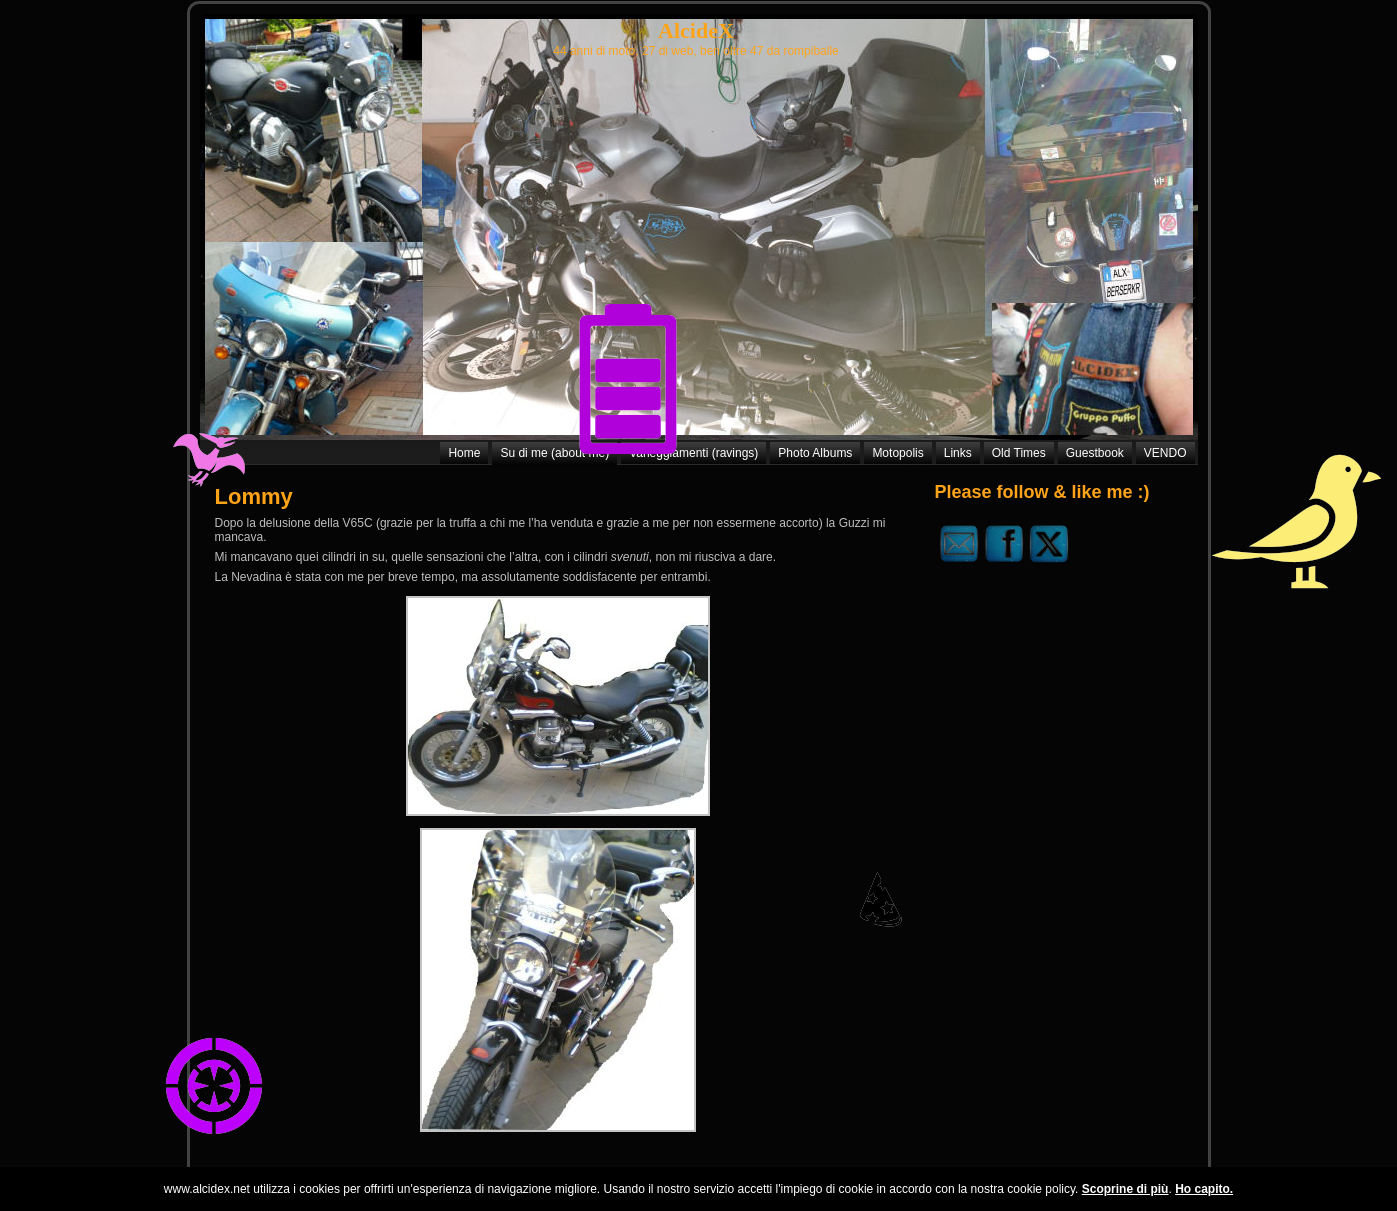 The width and height of the screenshot is (1397, 1211). What do you see at coordinates (628, 379) in the screenshot?
I see `indicates battery level at 75% charge` at bounding box center [628, 379].